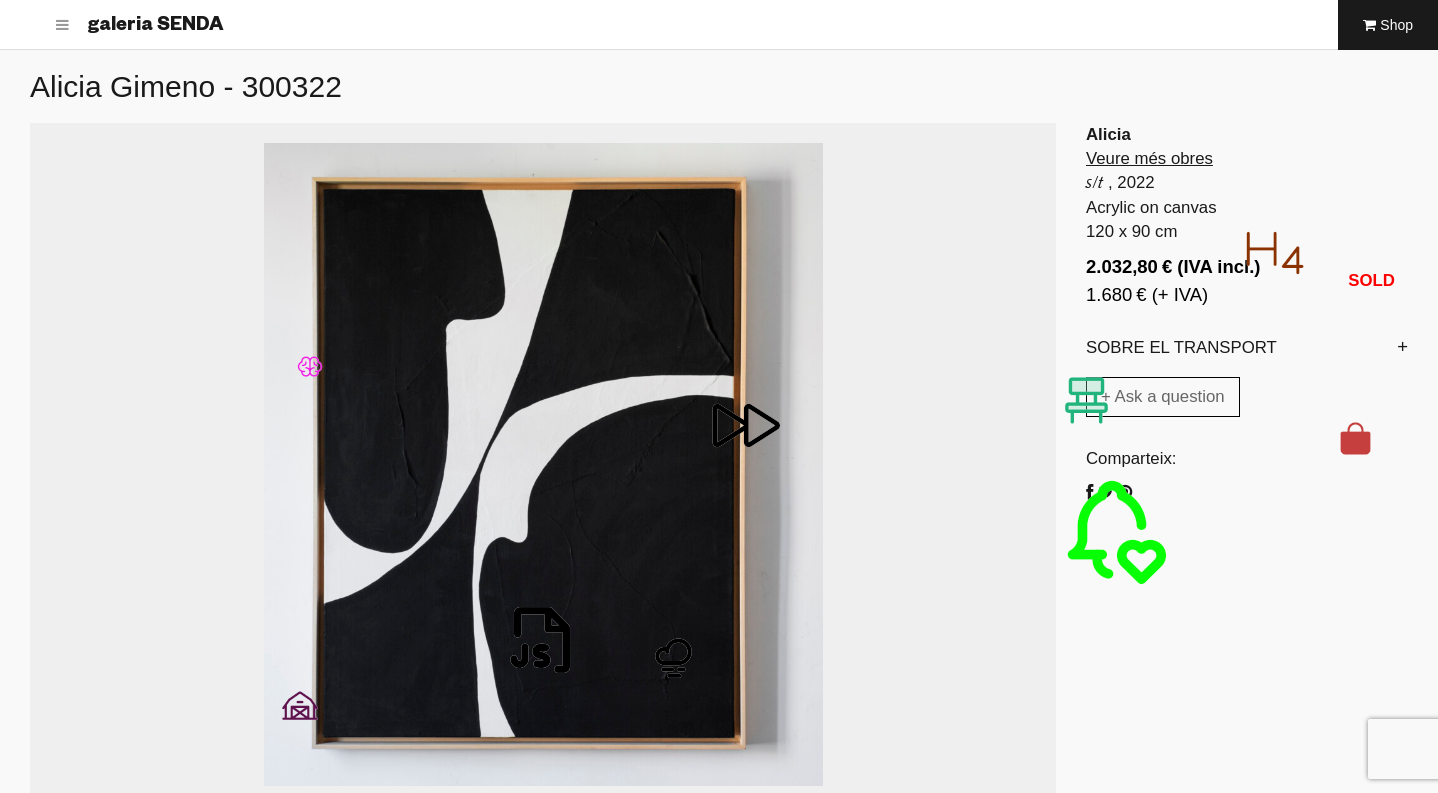 The height and width of the screenshot is (793, 1438). Describe the element at coordinates (300, 708) in the screenshot. I see `access farm or agricultural settings` at that location.